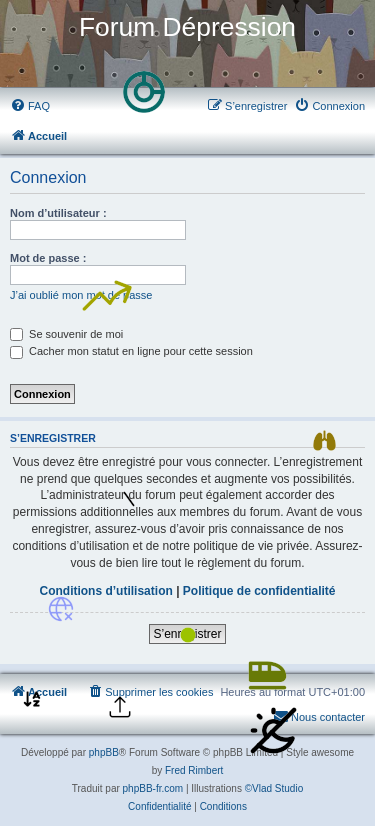  Describe the element at coordinates (61, 609) in the screenshot. I see `no internet connection` at that location.